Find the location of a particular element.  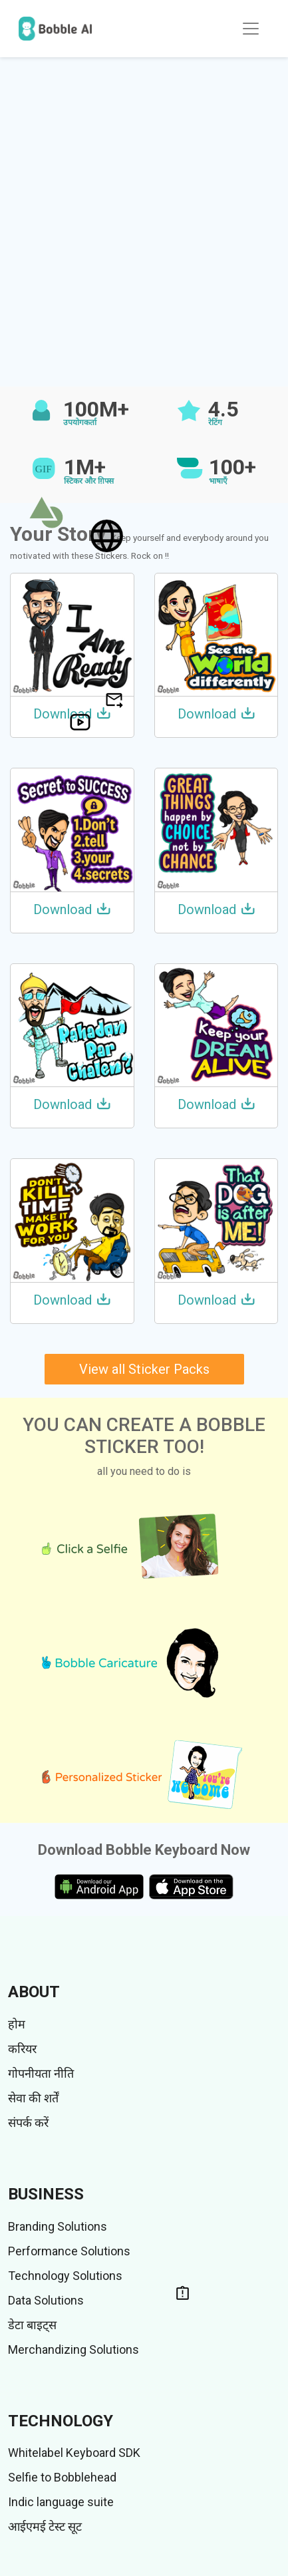

access shape tools or drawing options is located at coordinates (47, 513).